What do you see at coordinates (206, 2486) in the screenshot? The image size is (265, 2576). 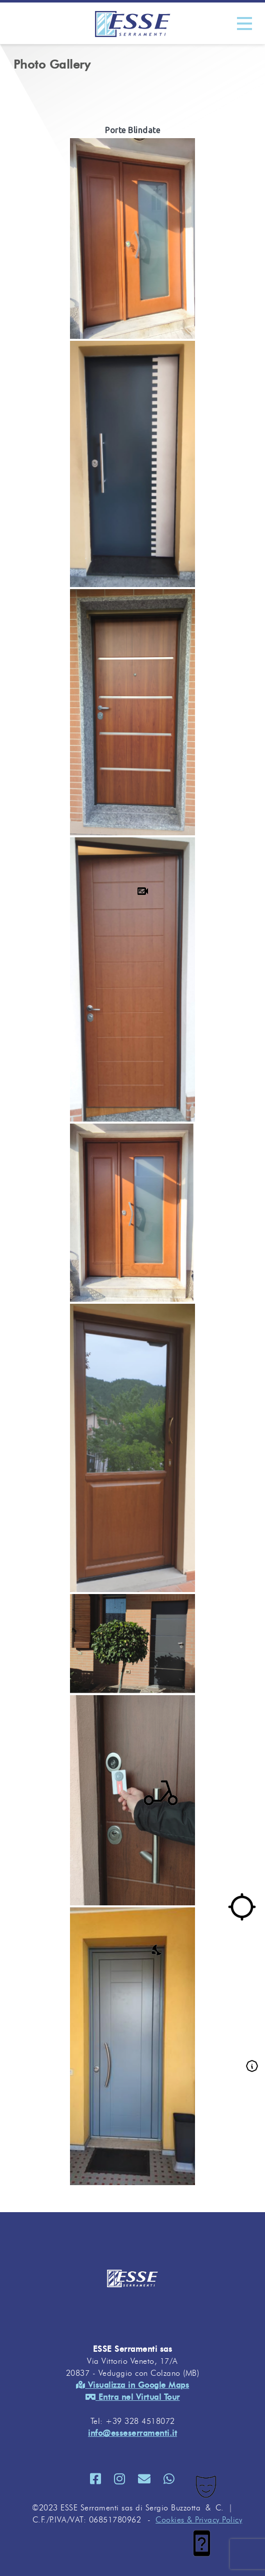 I see `toggle theater or entertainment mode` at bounding box center [206, 2486].